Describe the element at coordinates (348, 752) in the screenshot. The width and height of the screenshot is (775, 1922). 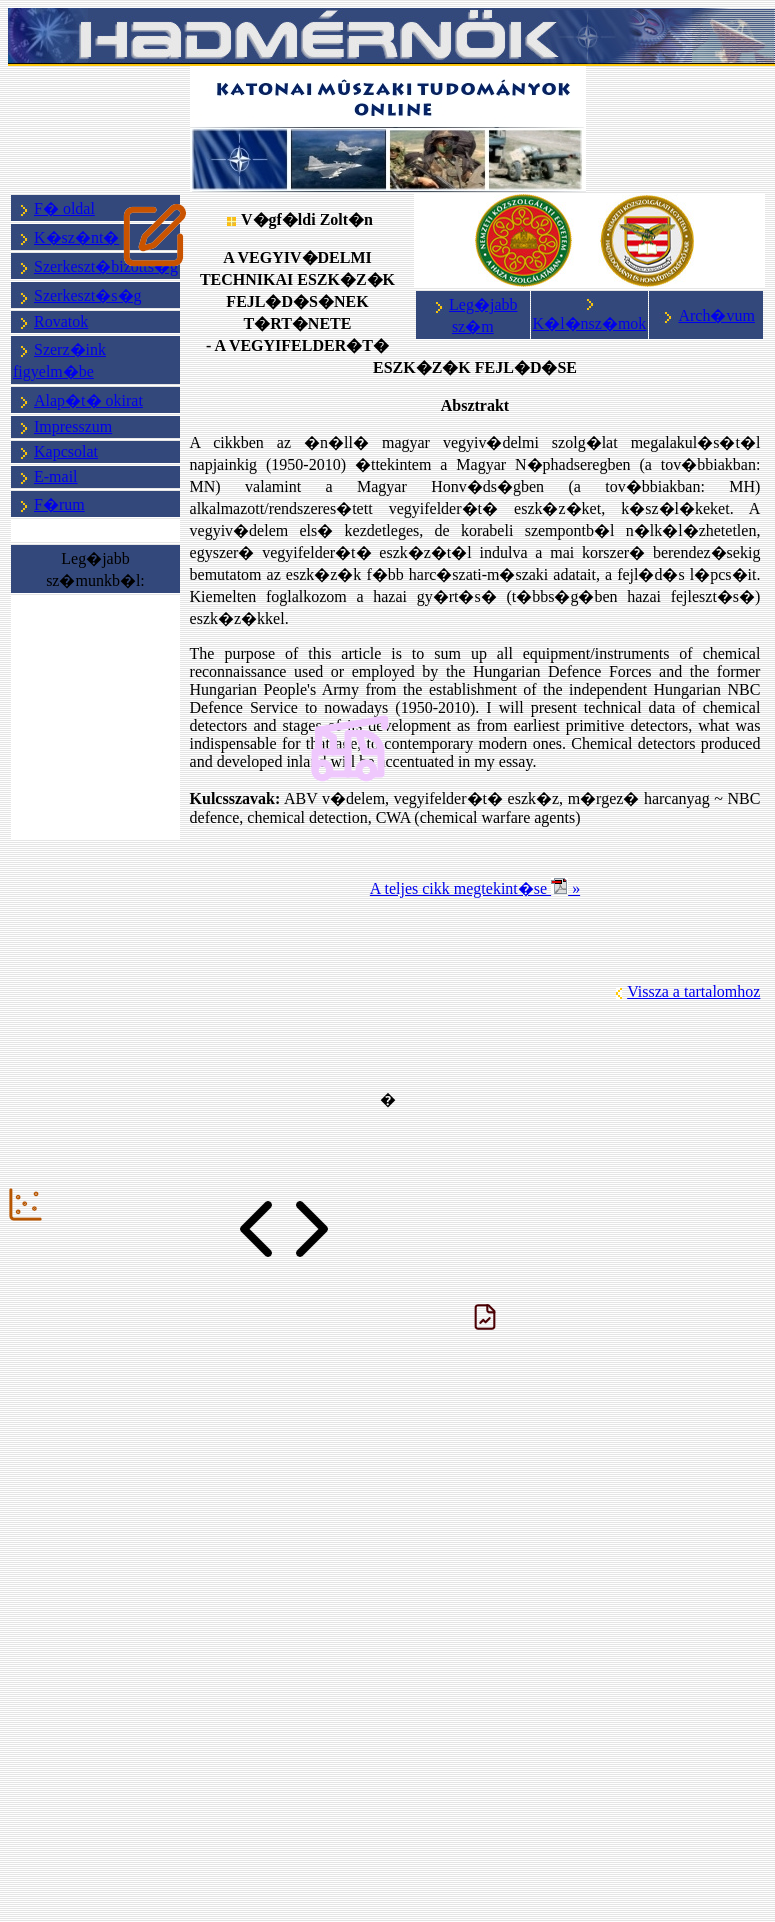
I see `request a tow truck service` at that location.